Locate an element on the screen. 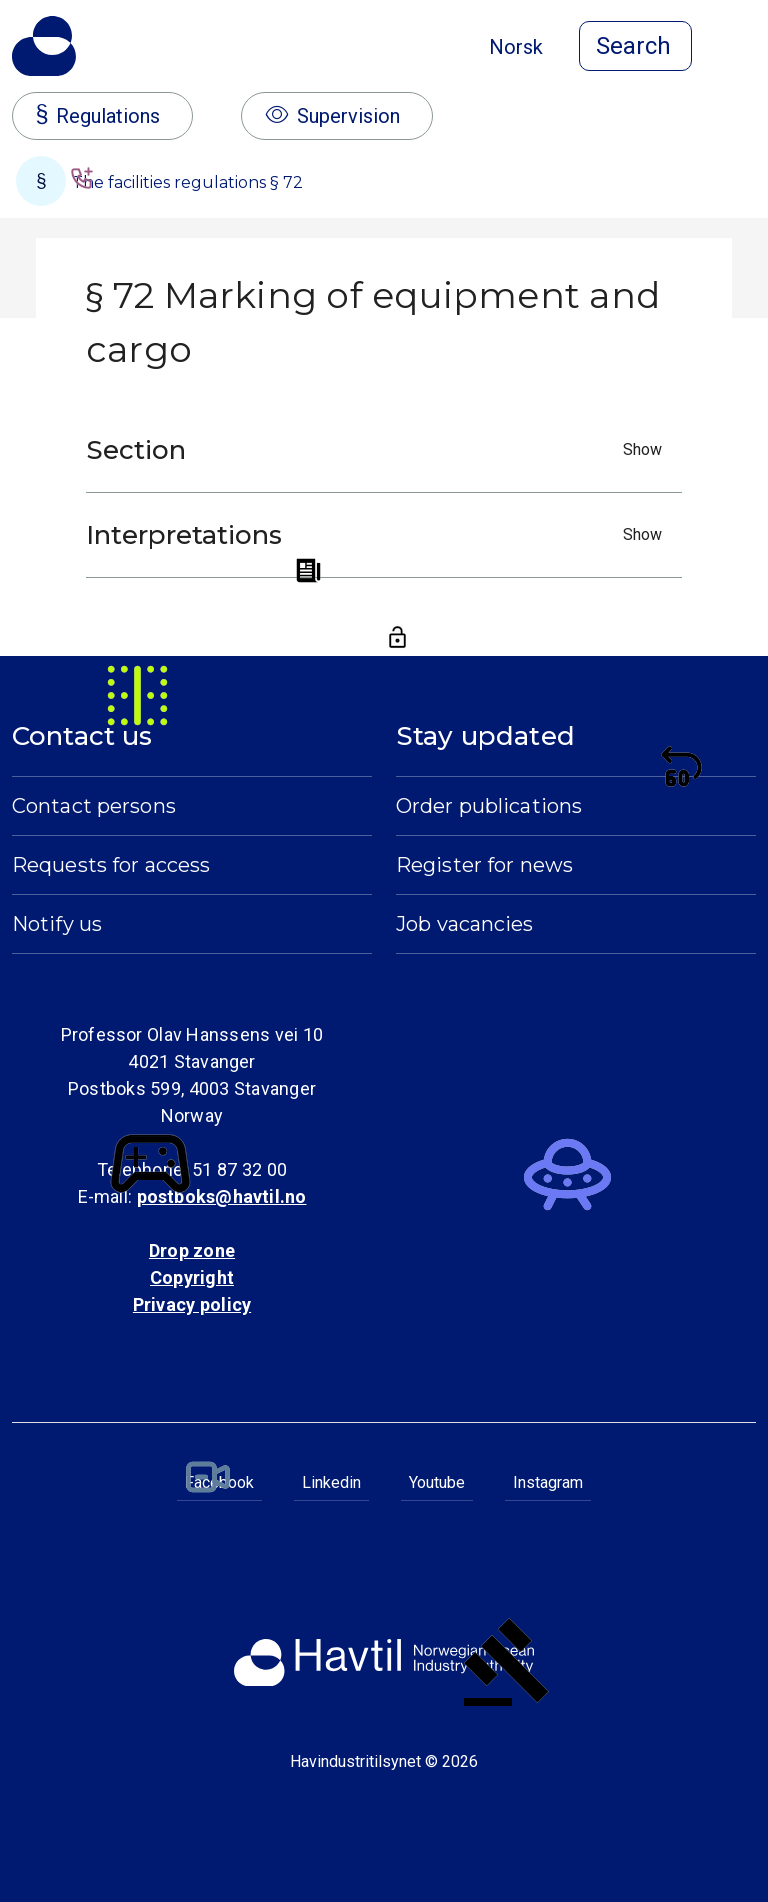 This screenshot has width=768, height=1902. view news or articles is located at coordinates (308, 570).